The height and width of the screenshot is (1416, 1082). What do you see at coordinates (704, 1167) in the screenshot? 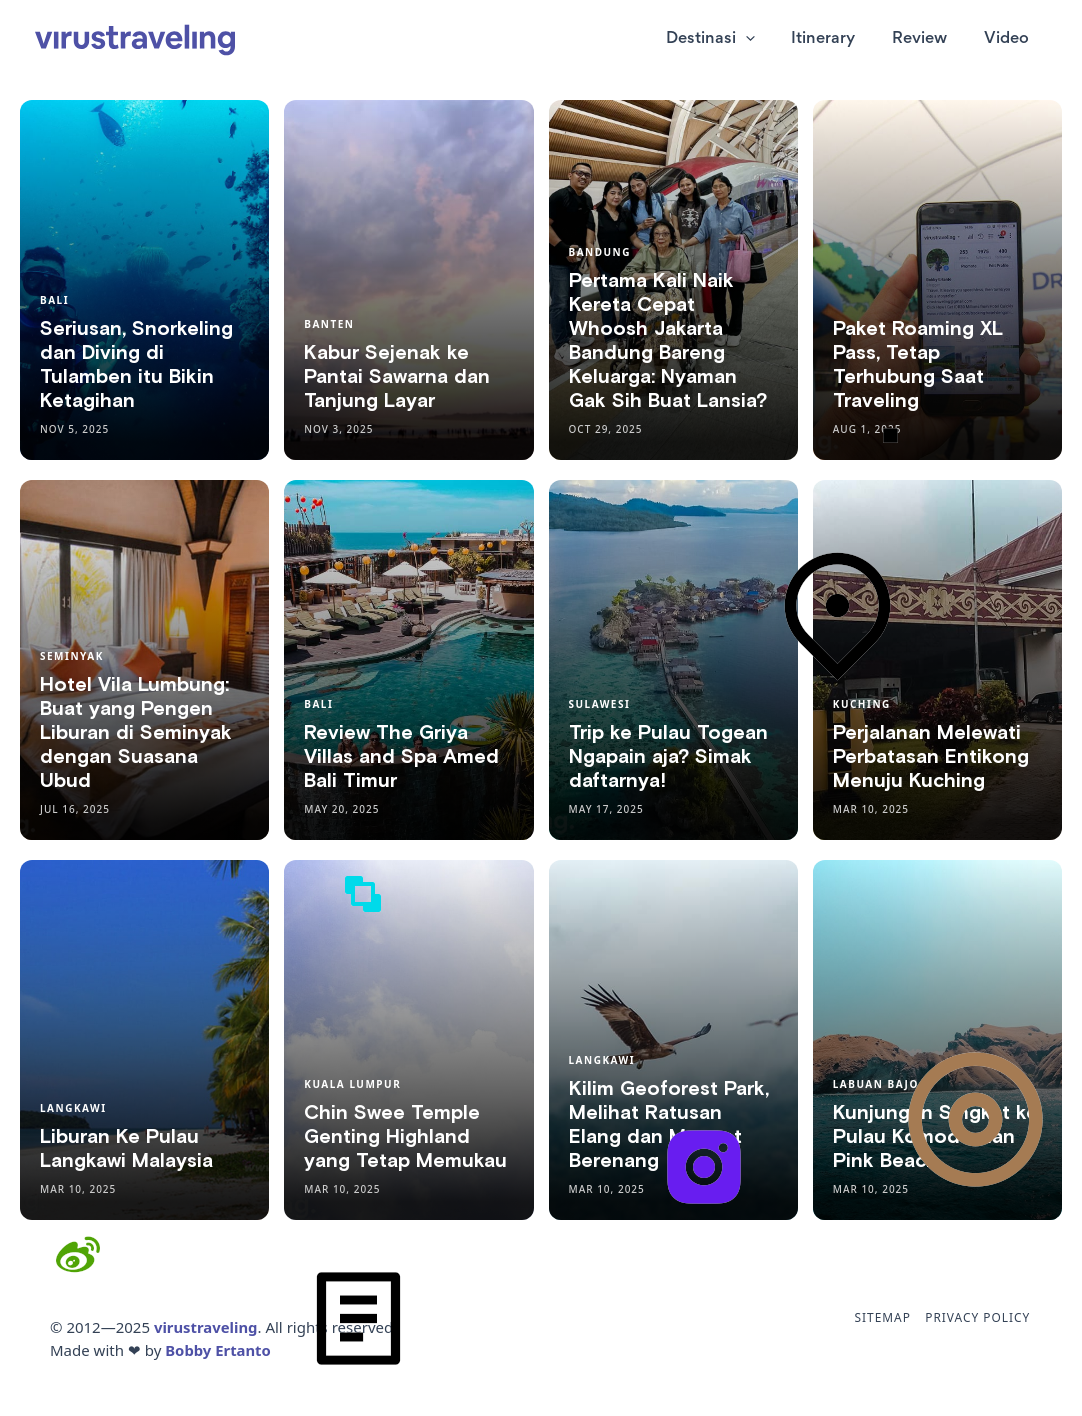
I see `open instagram app` at bounding box center [704, 1167].